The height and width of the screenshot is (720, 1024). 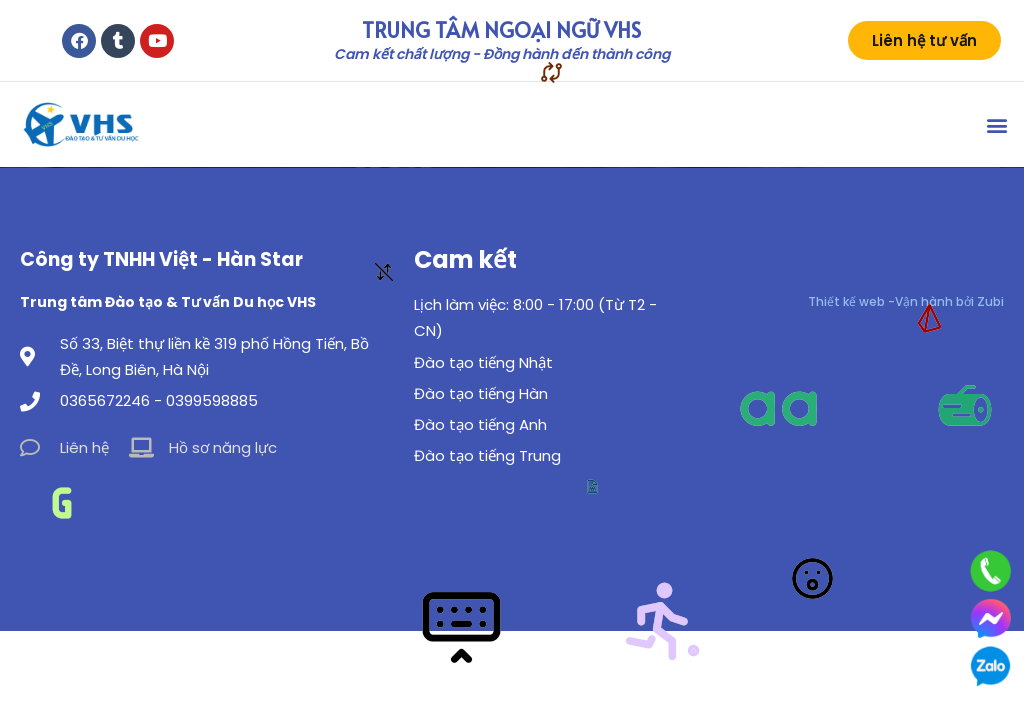 What do you see at coordinates (929, 318) in the screenshot?
I see `prisma database ORM logo` at bounding box center [929, 318].